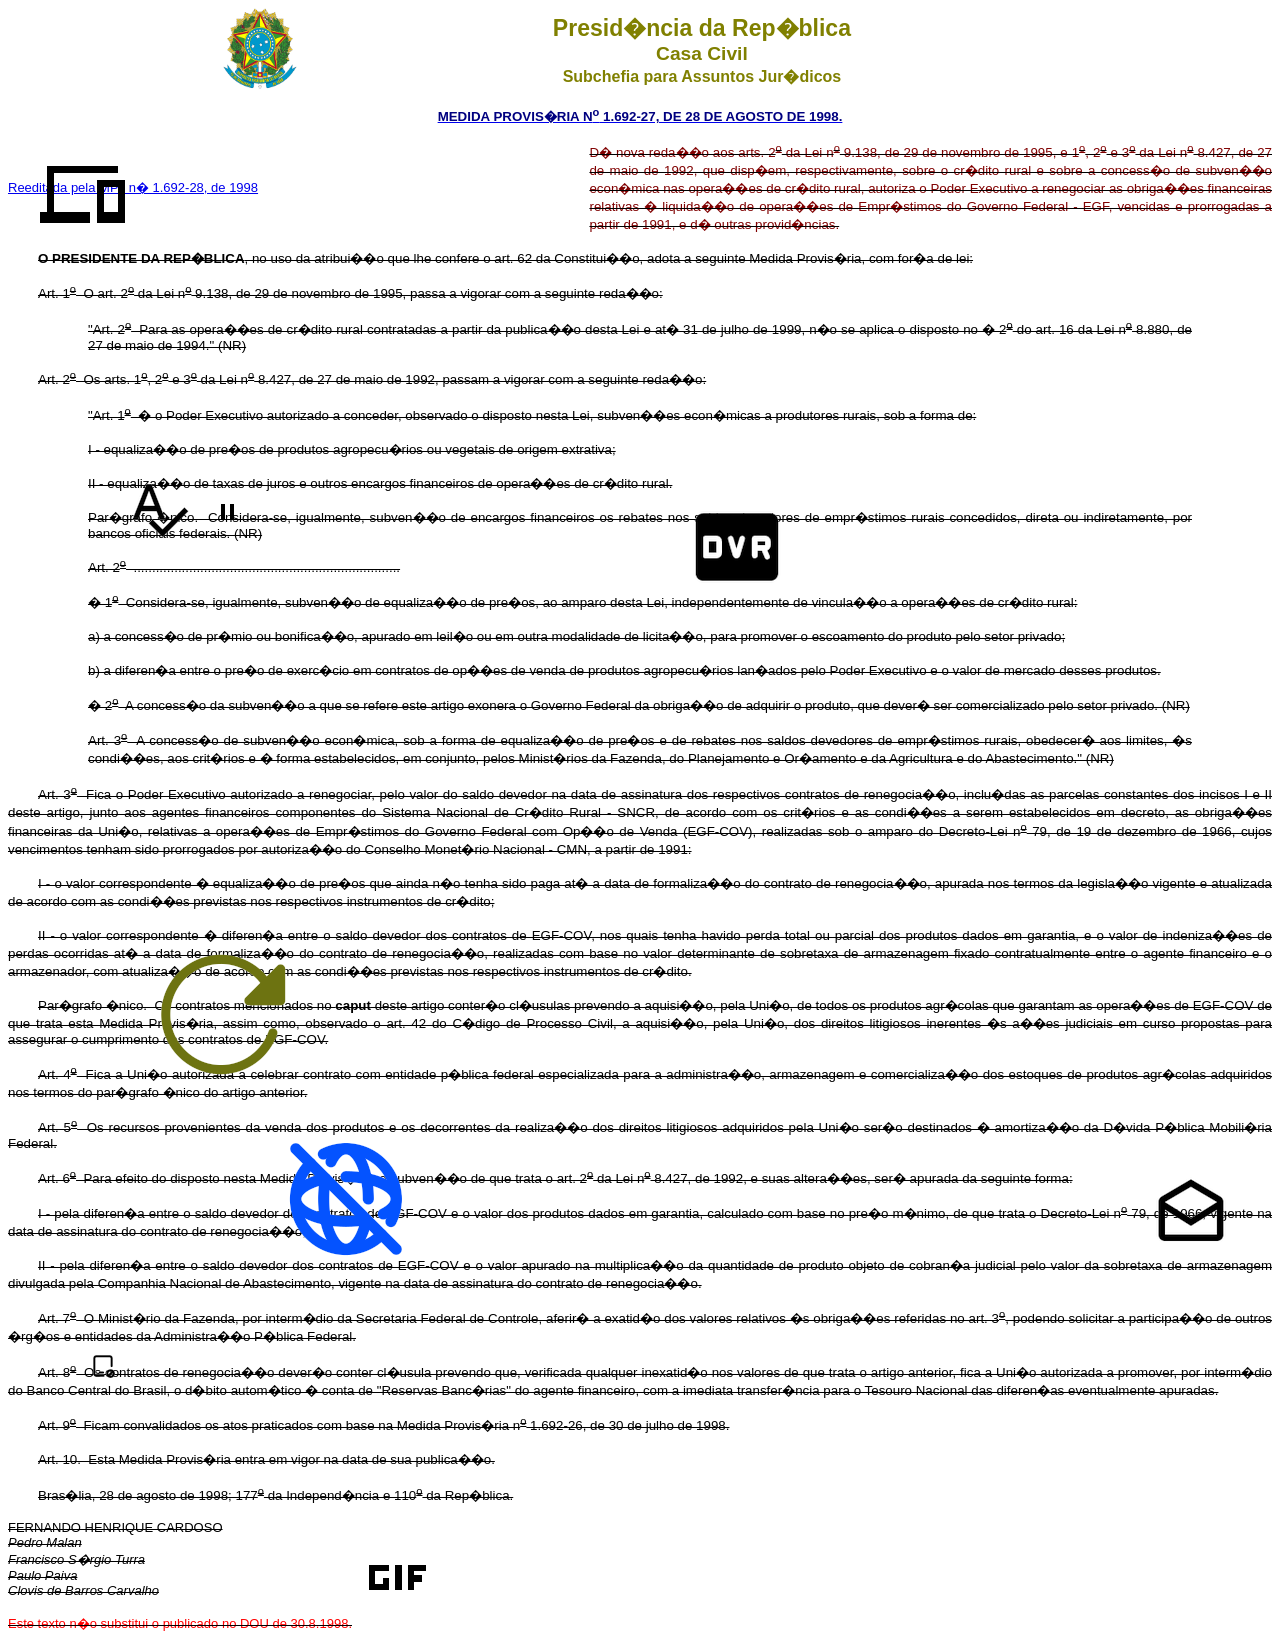 The height and width of the screenshot is (1648, 1280). I want to click on refresh or reload the current page, so click(225, 1014).